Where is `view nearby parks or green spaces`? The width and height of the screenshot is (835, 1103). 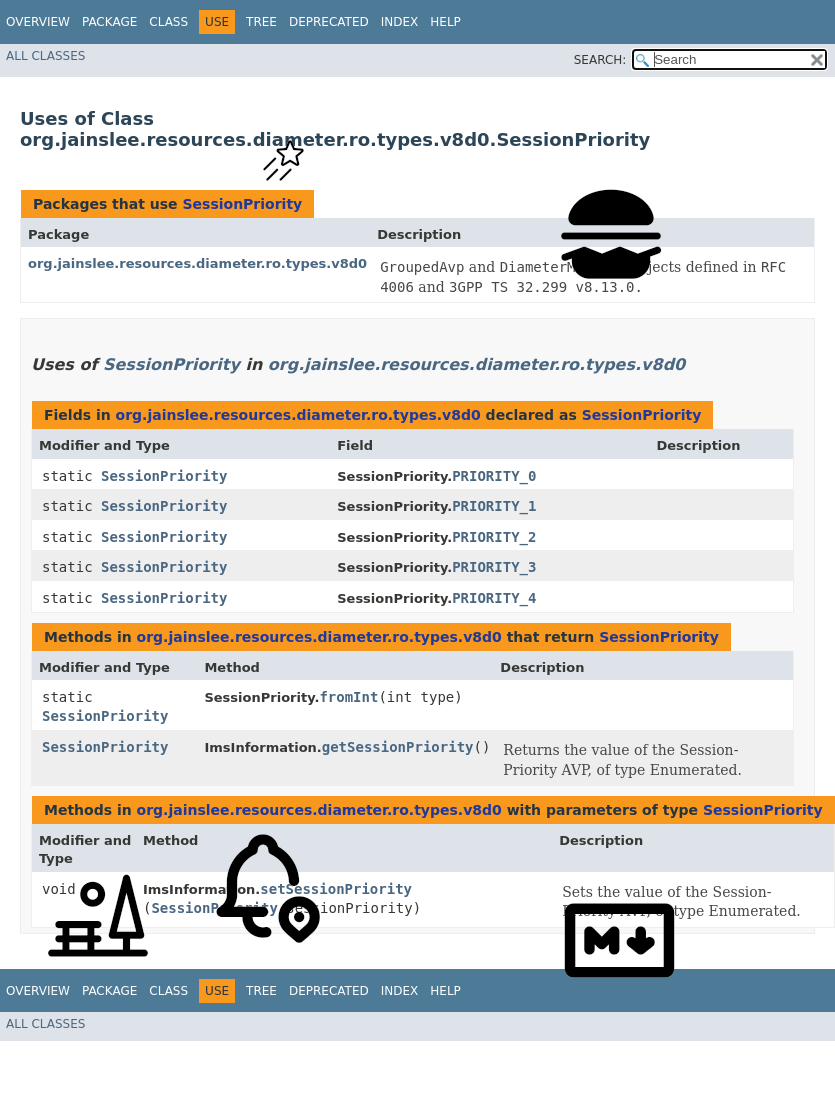 view nearby parks or green spaces is located at coordinates (98, 921).